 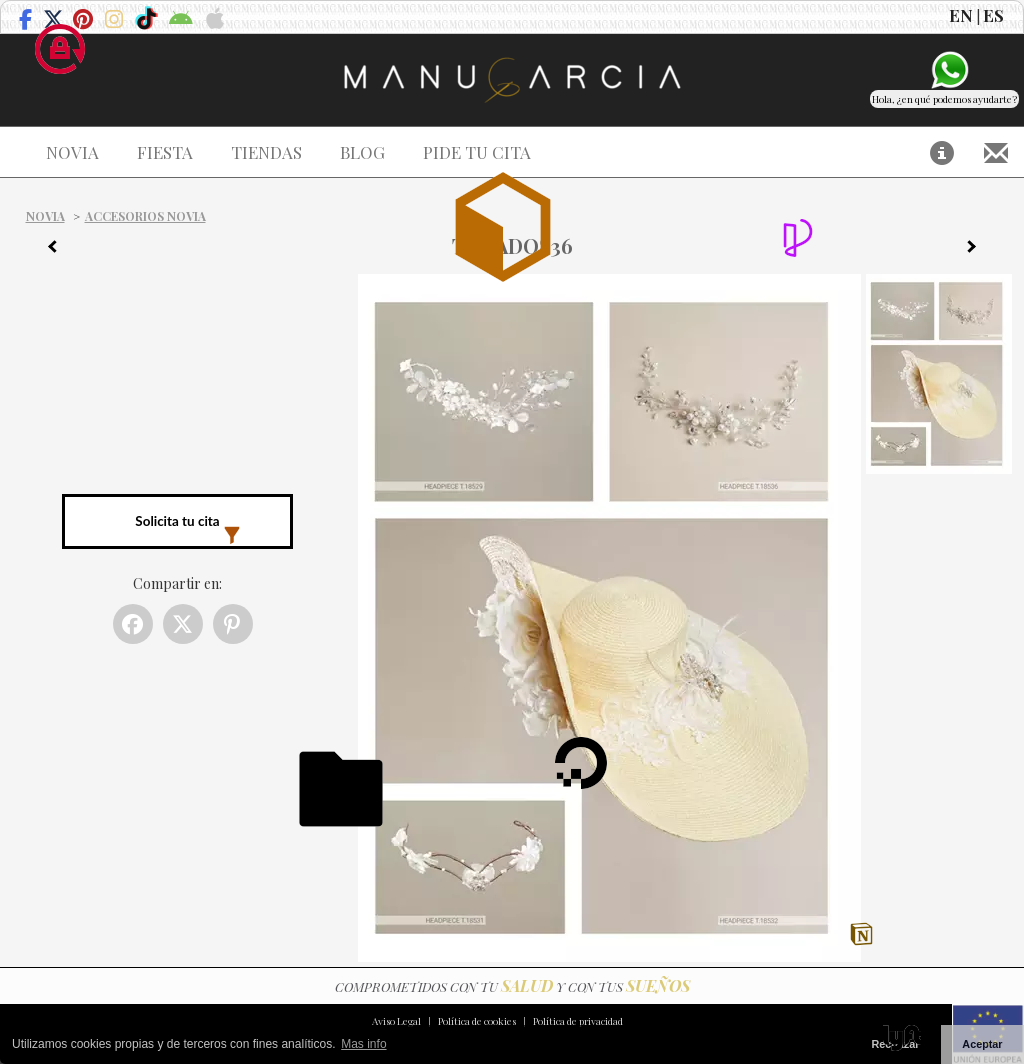 What do you see at coordinates (798, 238) in the screenshot?
I see `open Progate coding learning platform` at bounding box center [798, 238].